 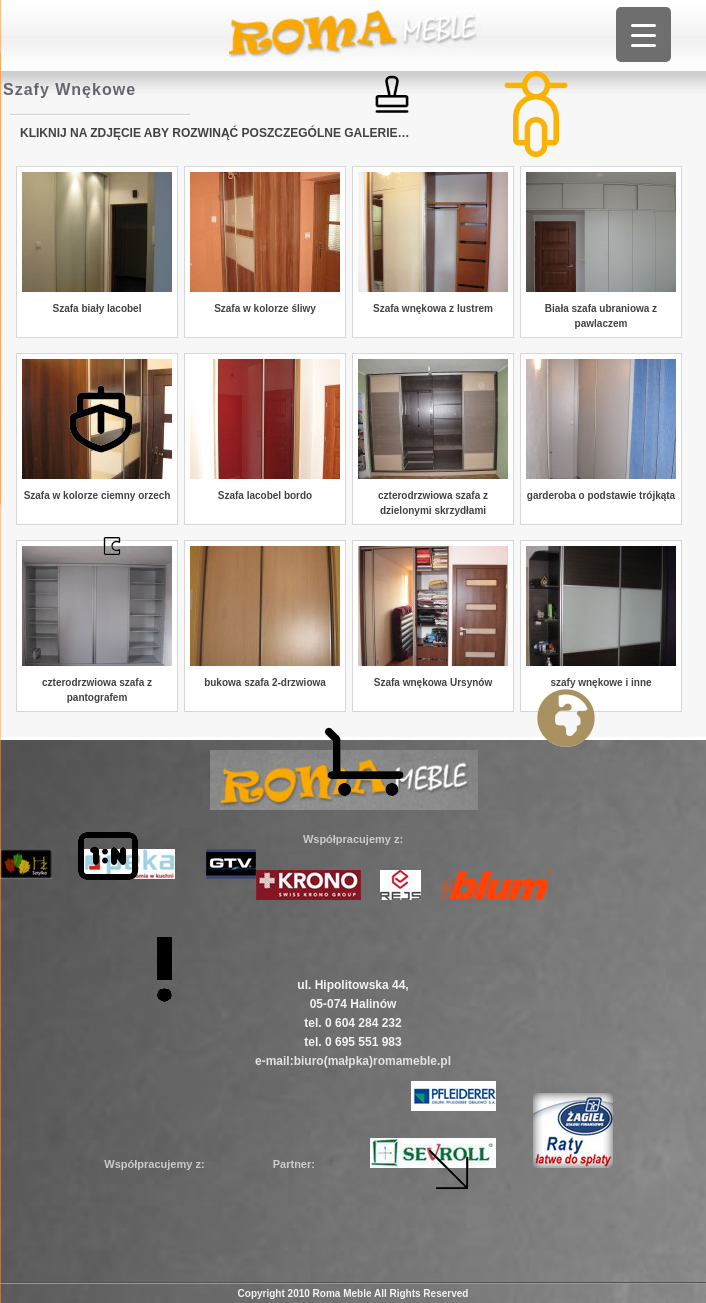 I want to click on open coda document, so click(x=112, y=546).